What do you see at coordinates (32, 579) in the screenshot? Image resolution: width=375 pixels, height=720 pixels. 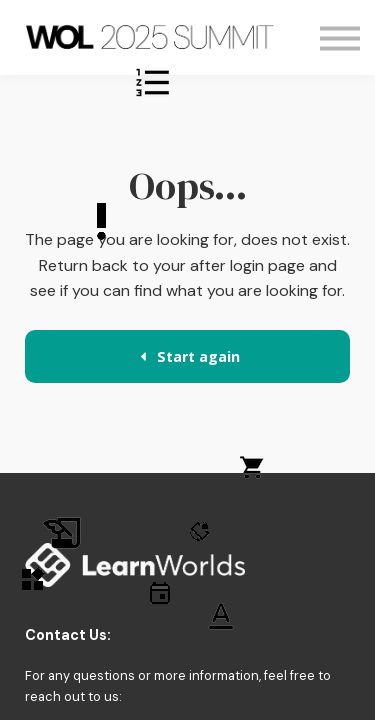 I see `access home screen widgets` at bounding box center [32, 579].